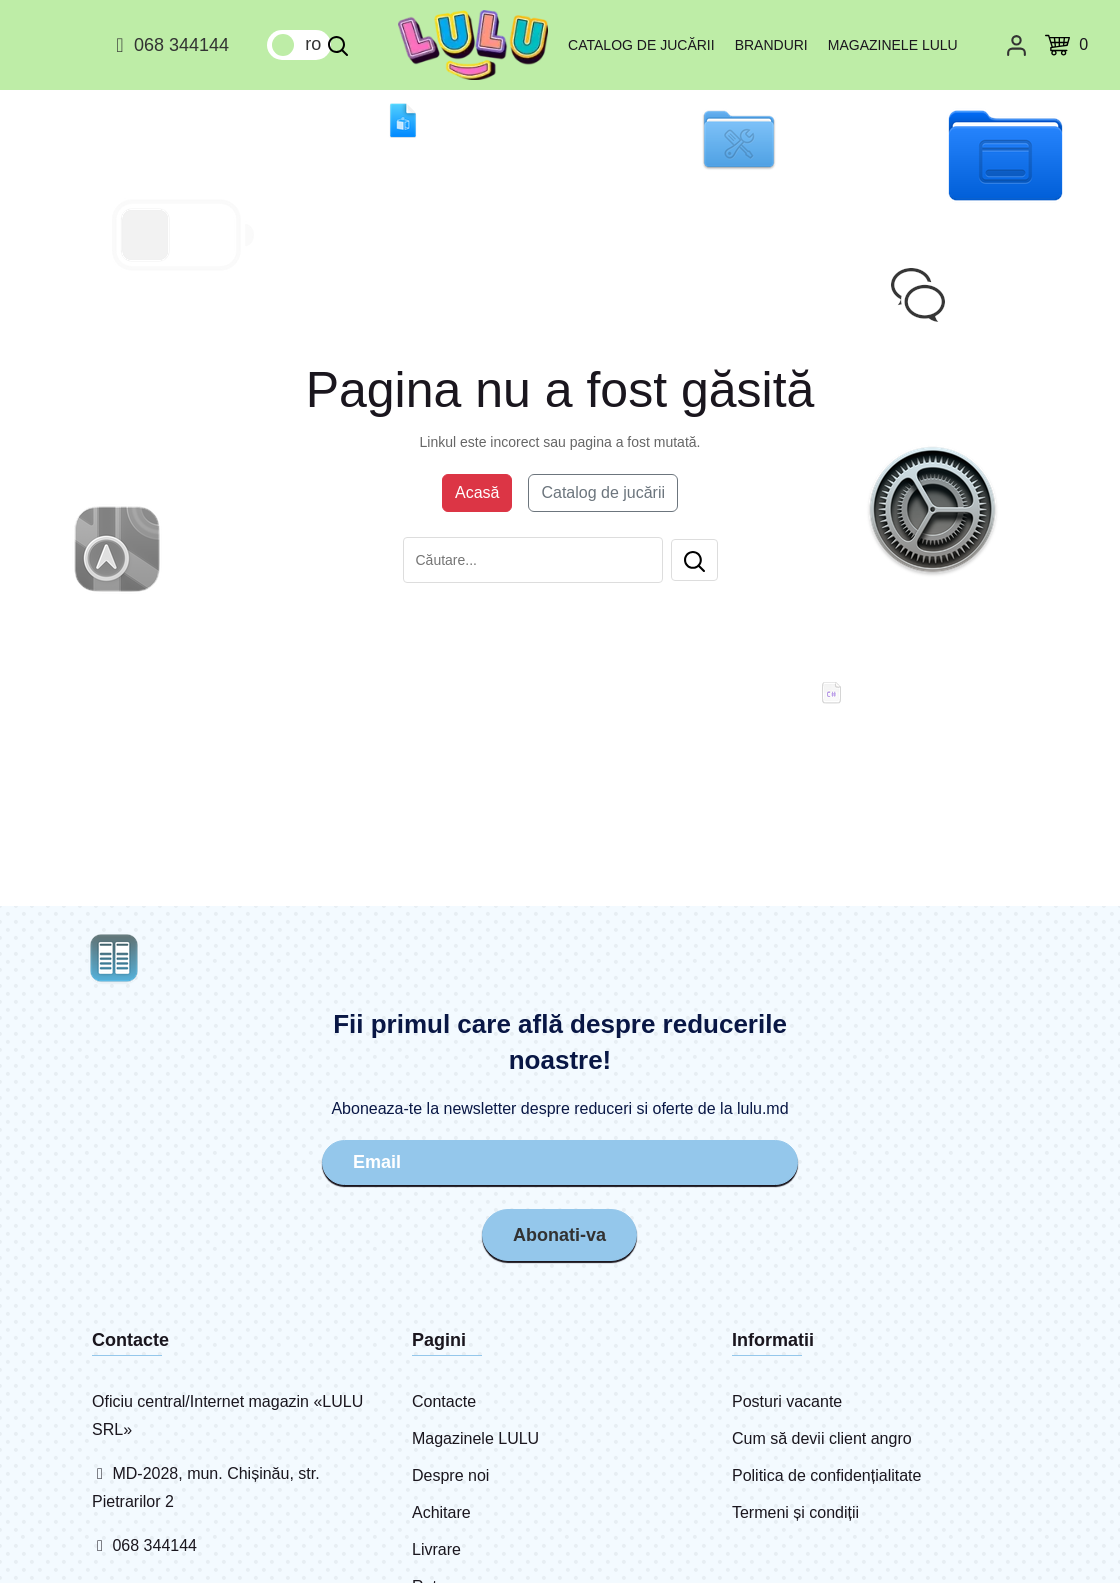 The image size is (1120, 1583). I want to click on indicates battery level at 40%, so click(183, 235).